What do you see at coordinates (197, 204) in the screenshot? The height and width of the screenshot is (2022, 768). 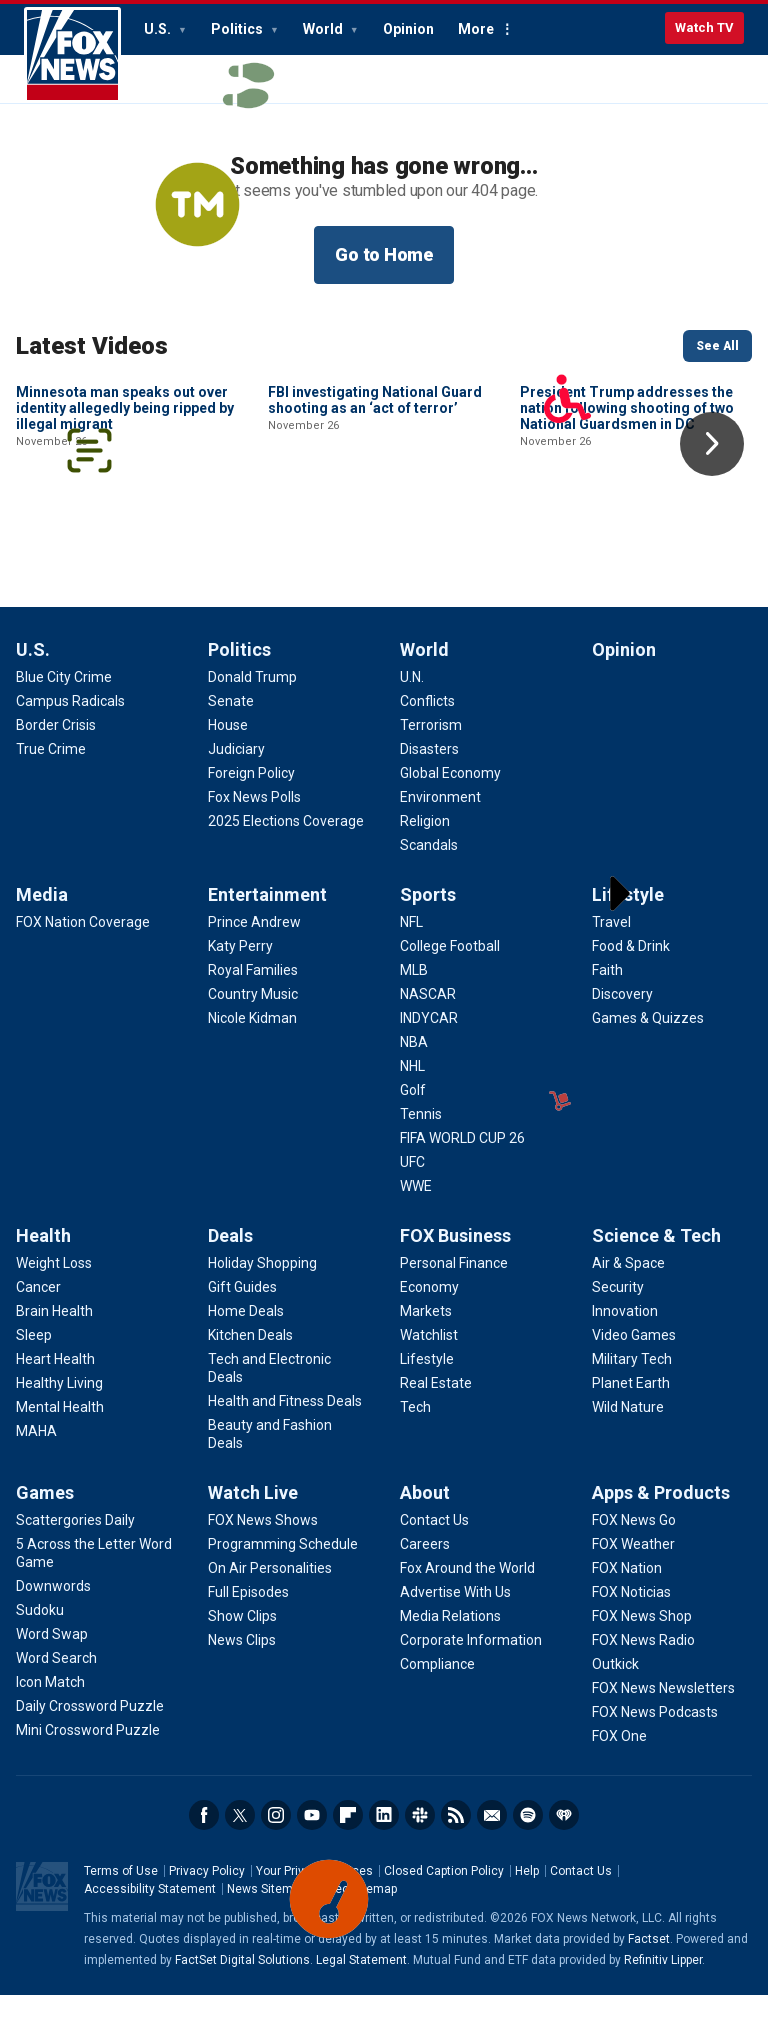 I see `indicates trademarked content or branding` at bounding box center [197, 204].